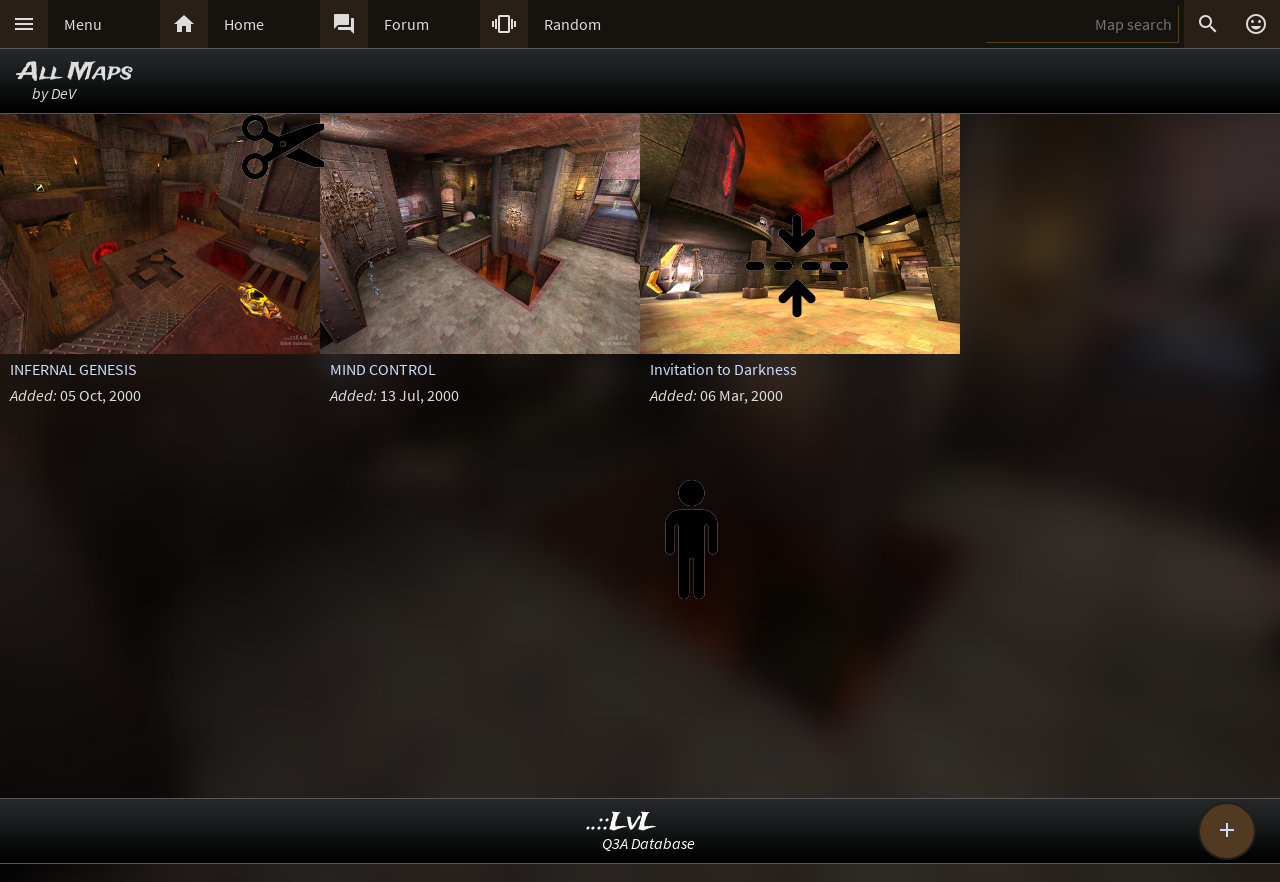  What do you see at coordinates (691, 539) in the screenshot?
I see `indicates male gender or restroom` at bounding box center [691, 539].